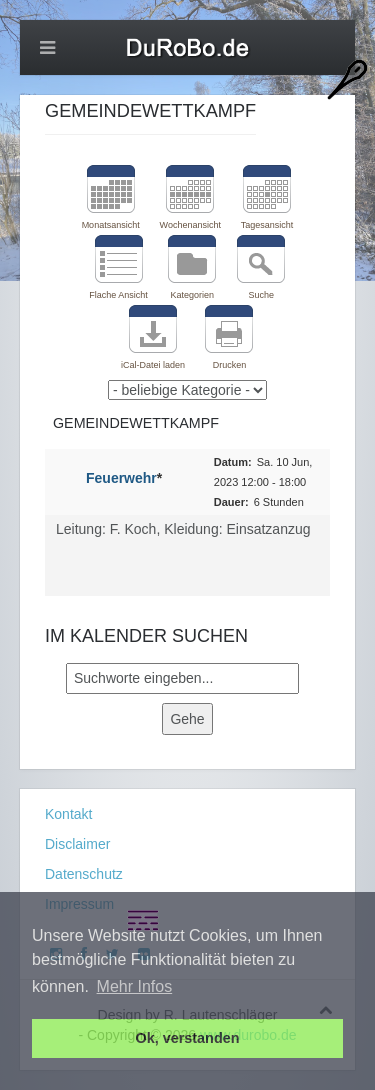 This screenshot has height=1090, width=375. Describe the element at coordinates (347, 79) in the screenshot. I see `access sewing or crafting tools` at that location.